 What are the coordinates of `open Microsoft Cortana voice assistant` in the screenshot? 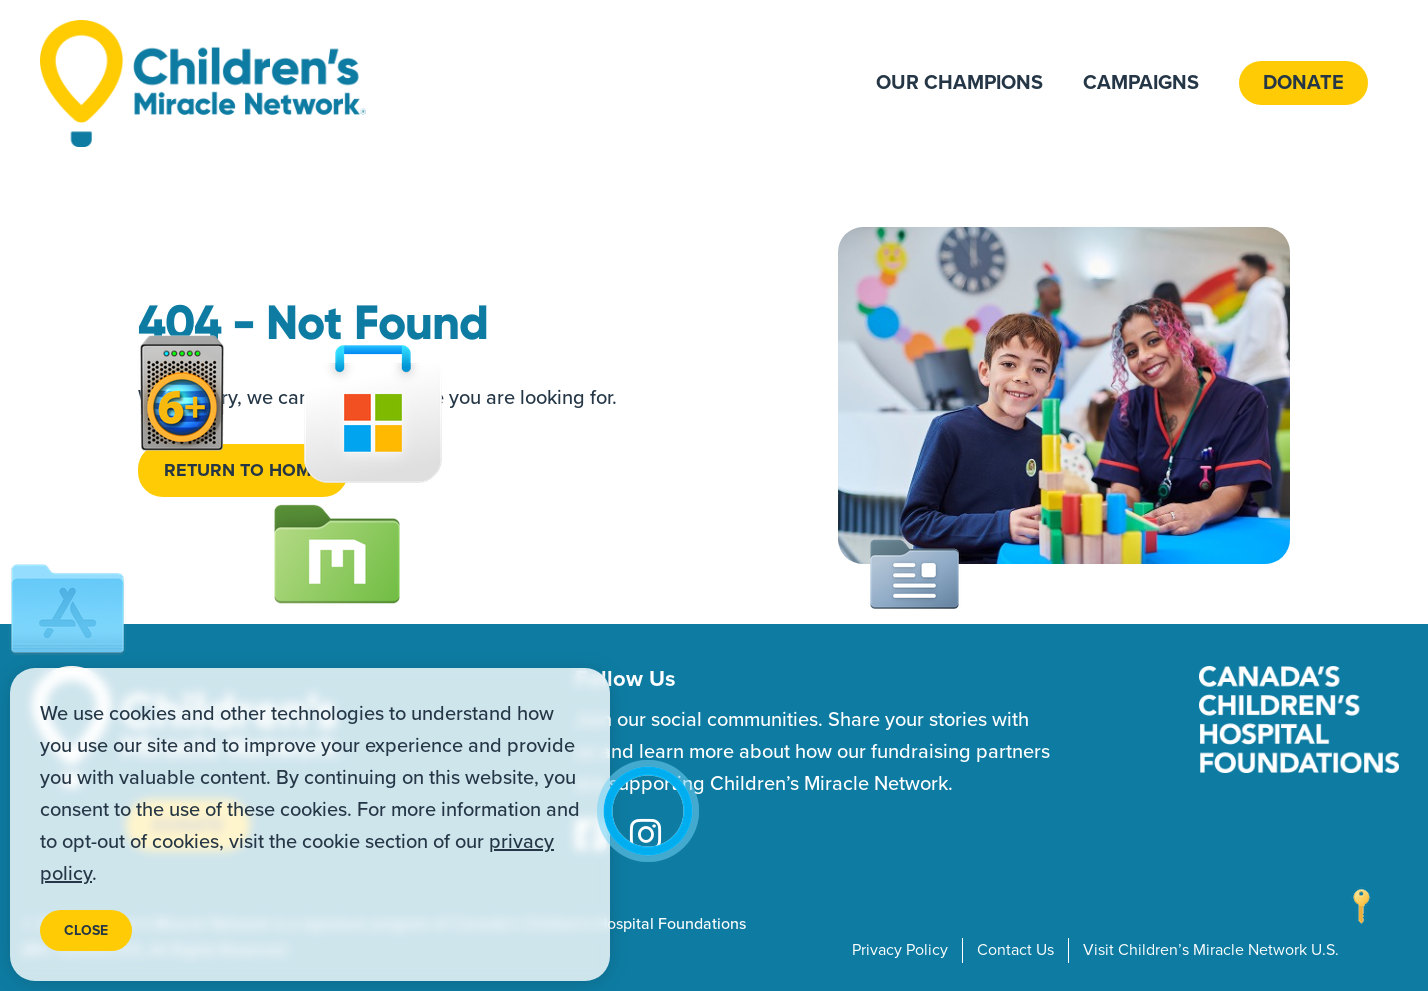 It's located at (648, 811).